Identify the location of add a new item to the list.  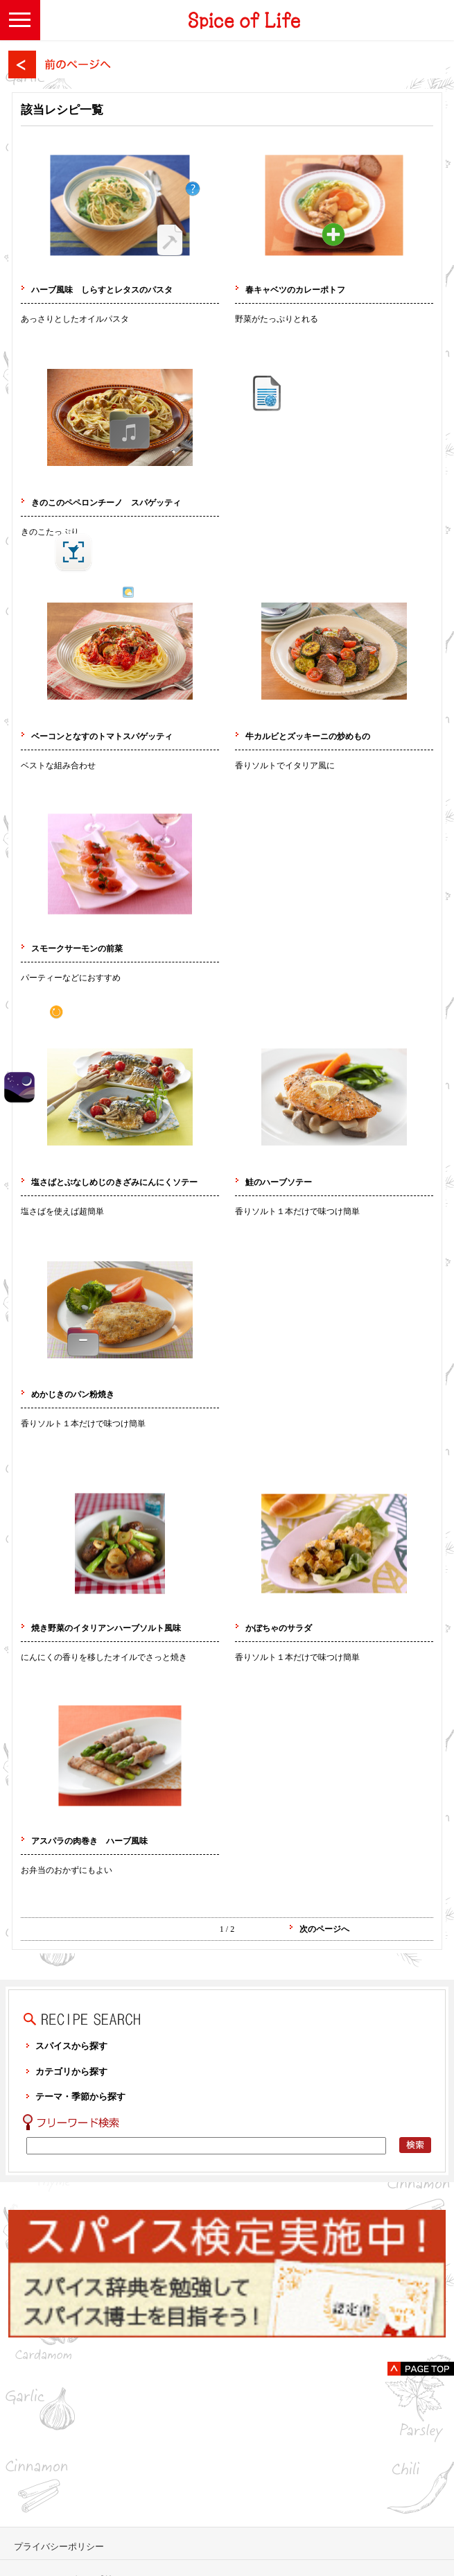
(333, 234).